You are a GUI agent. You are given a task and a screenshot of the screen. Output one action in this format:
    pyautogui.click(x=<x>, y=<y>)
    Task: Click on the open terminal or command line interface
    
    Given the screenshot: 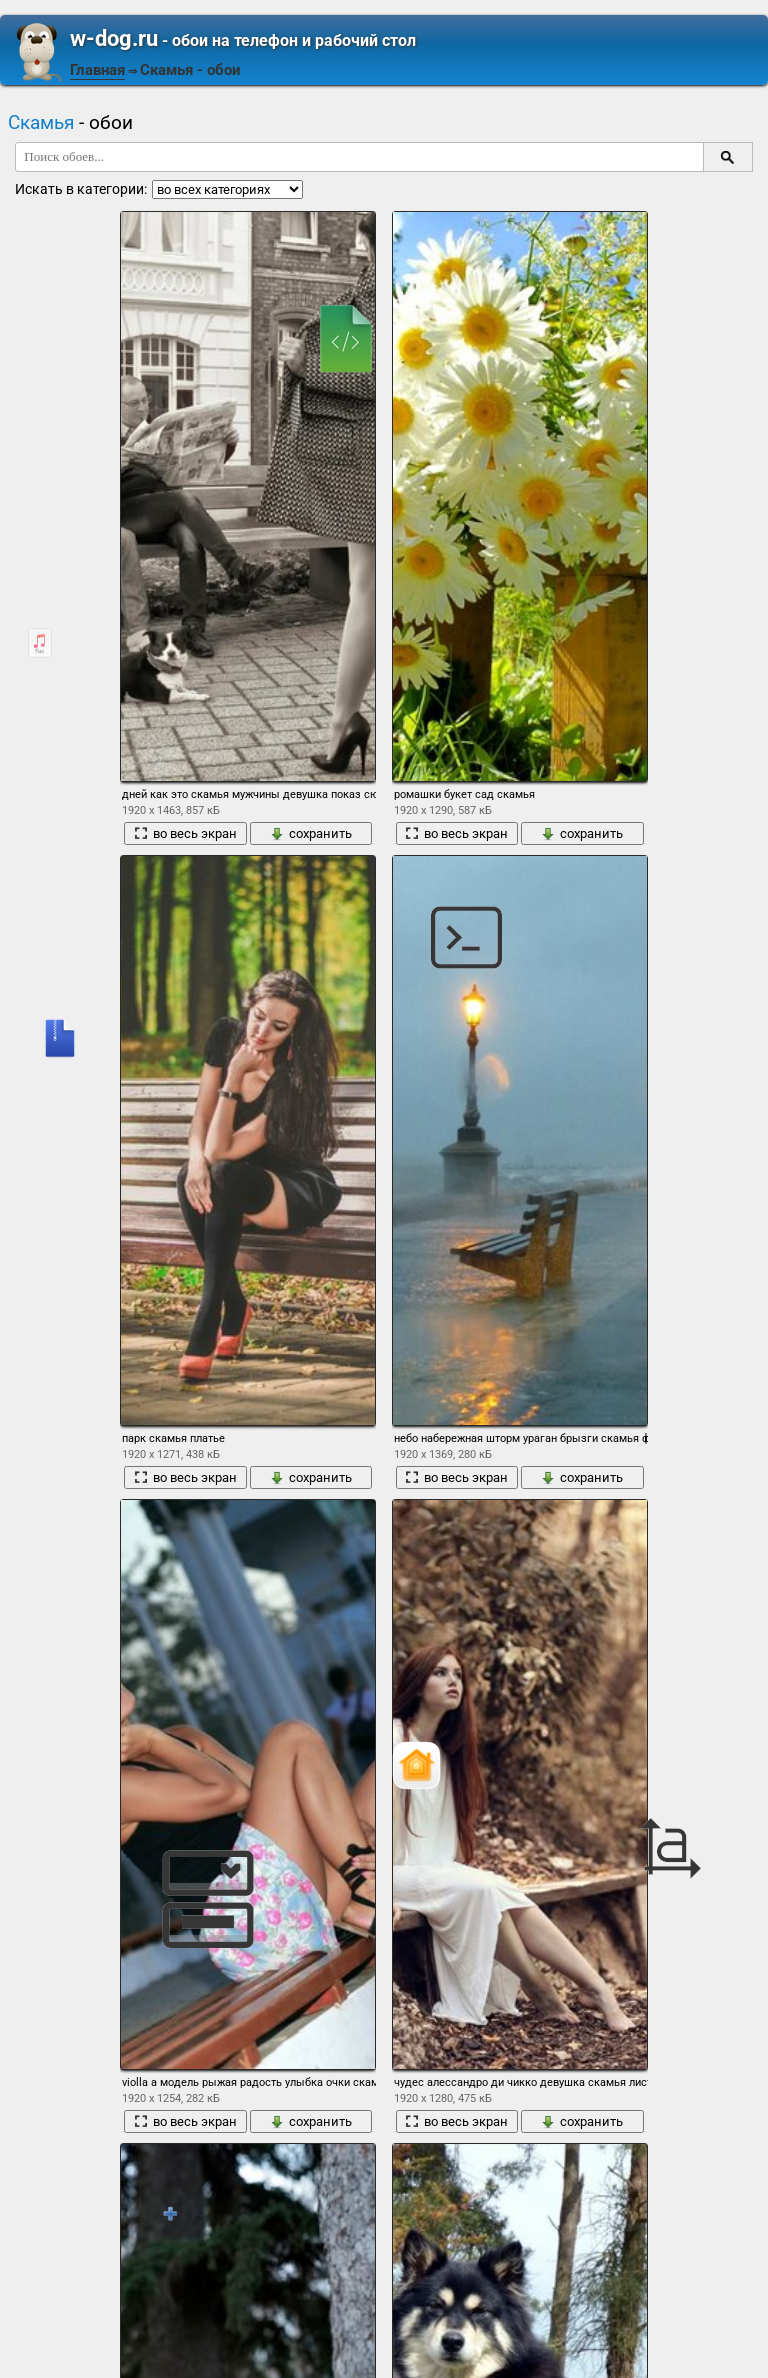 What is the action you would take?
    pyautogui.click(x=466, y=937)
    